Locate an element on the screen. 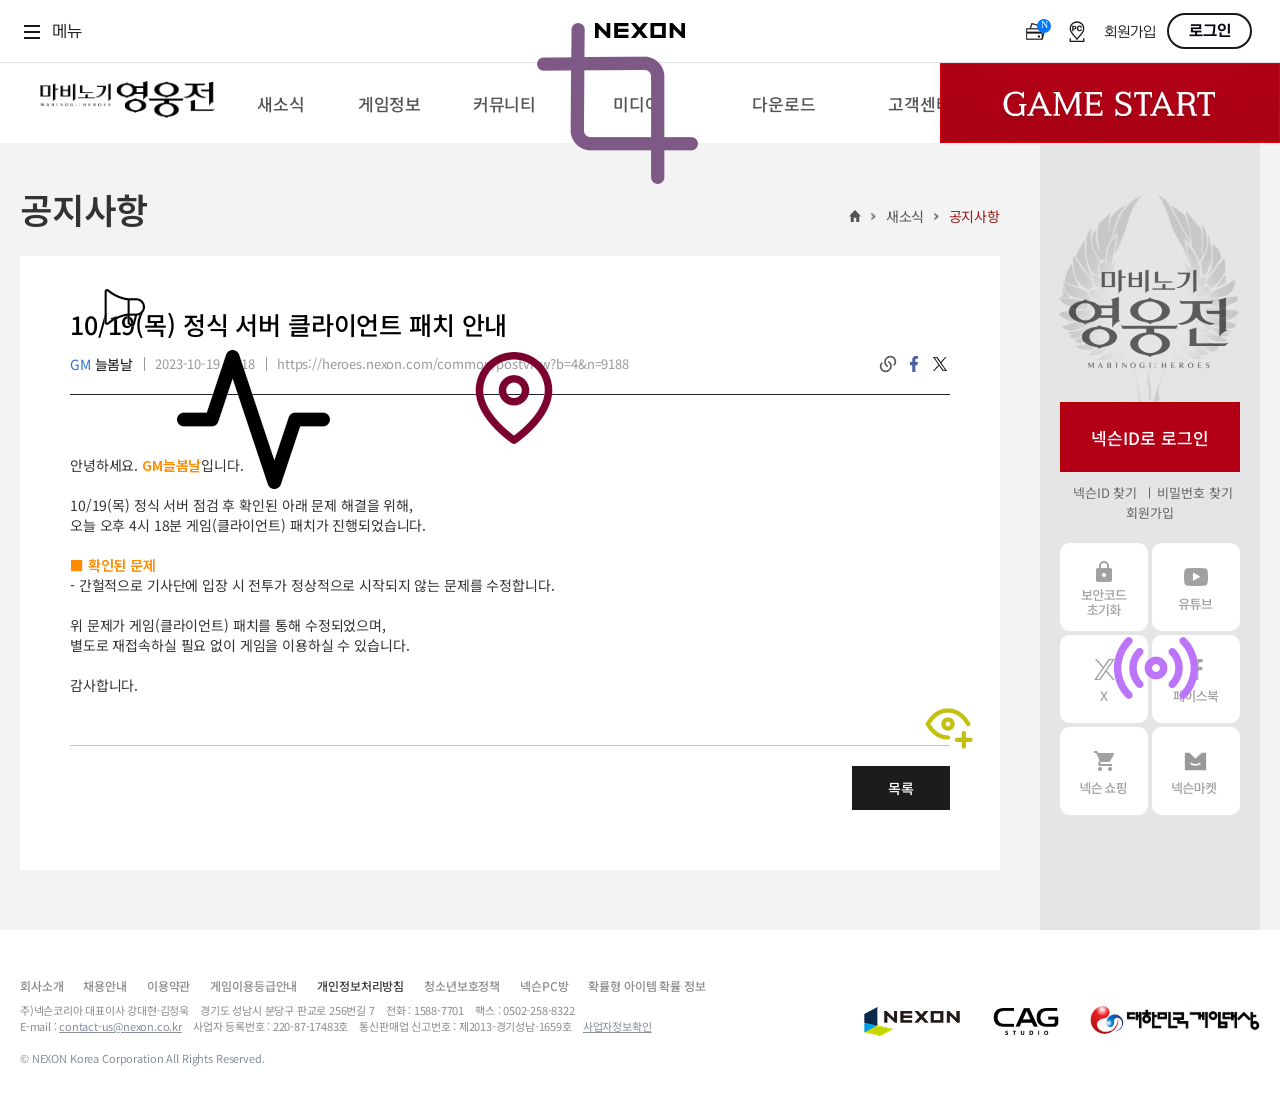 The image size is (1280, 1116). add to watchlist is located at coordinates (948, 724).